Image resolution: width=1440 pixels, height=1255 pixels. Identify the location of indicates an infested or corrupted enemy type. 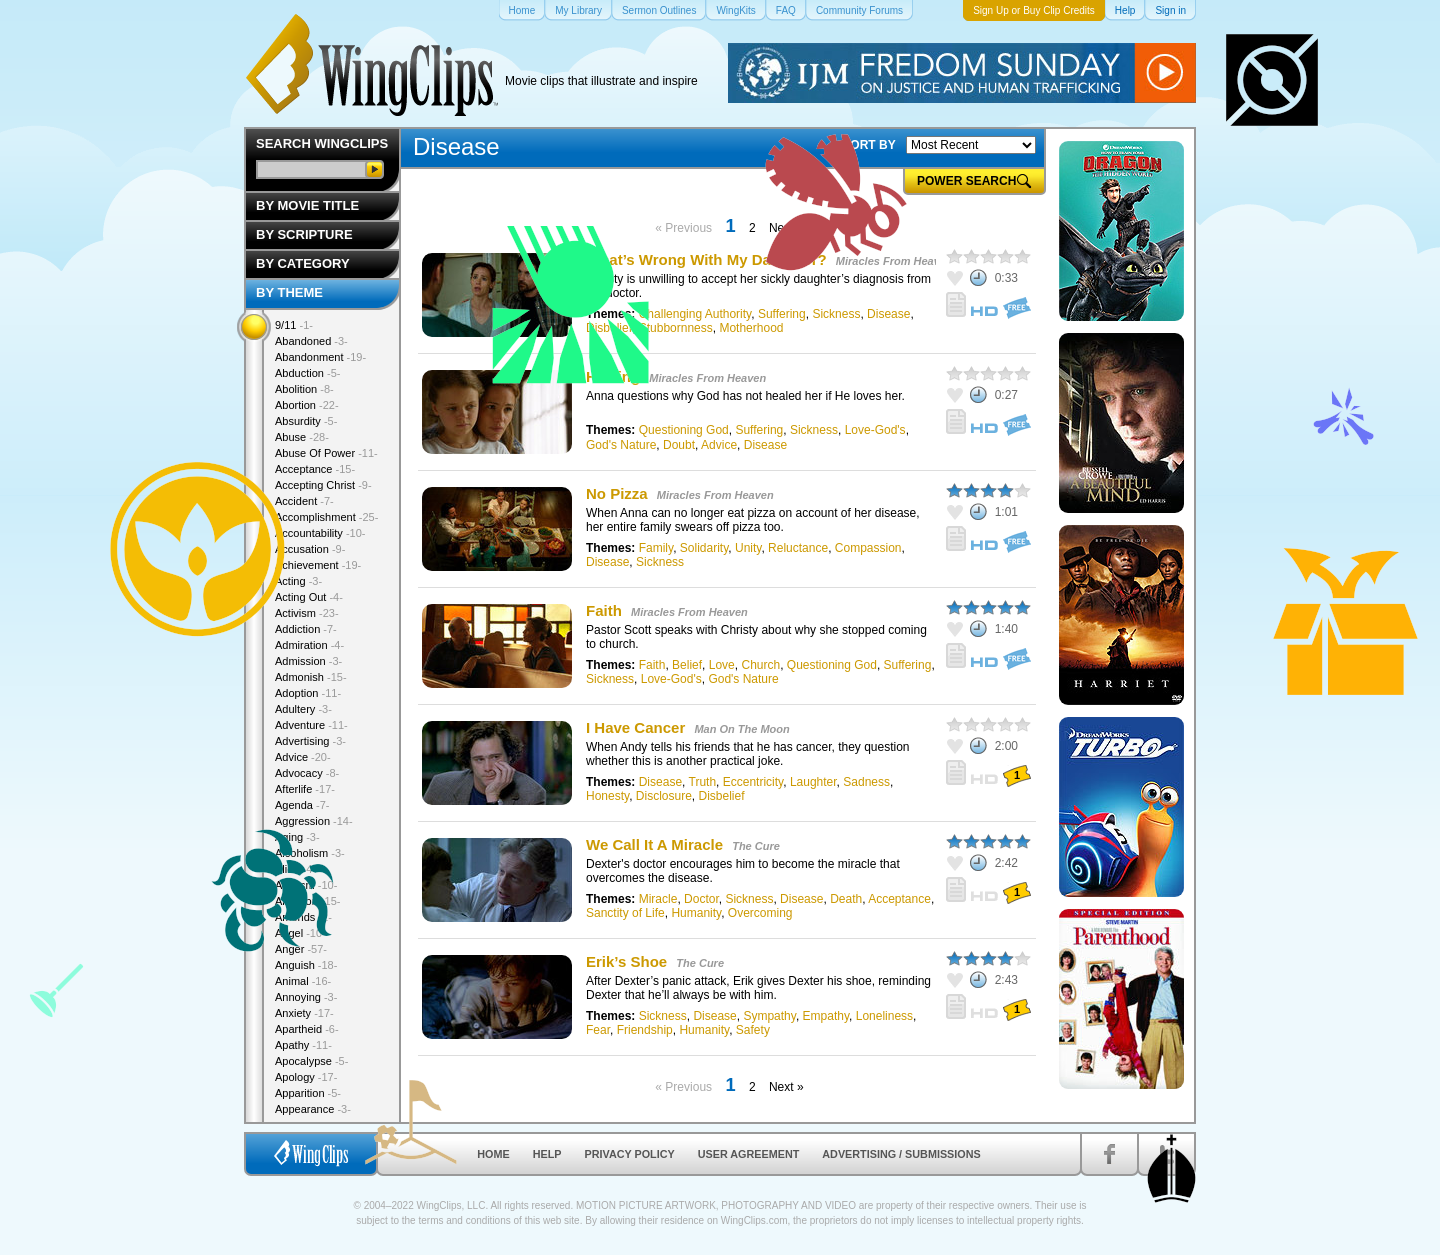
(272, 890).